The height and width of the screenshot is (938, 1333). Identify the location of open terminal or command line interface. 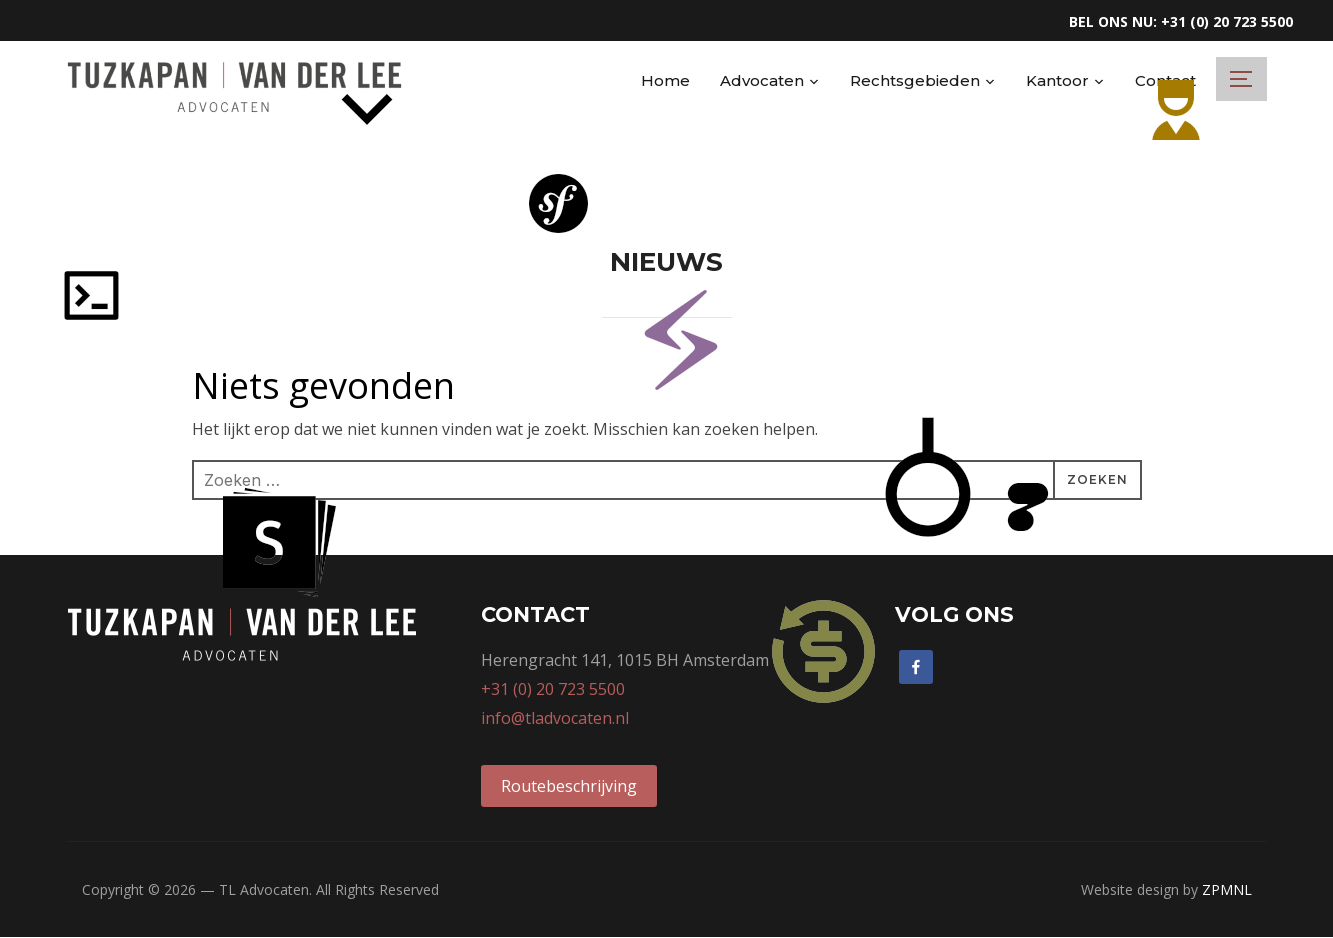
(91, 295).